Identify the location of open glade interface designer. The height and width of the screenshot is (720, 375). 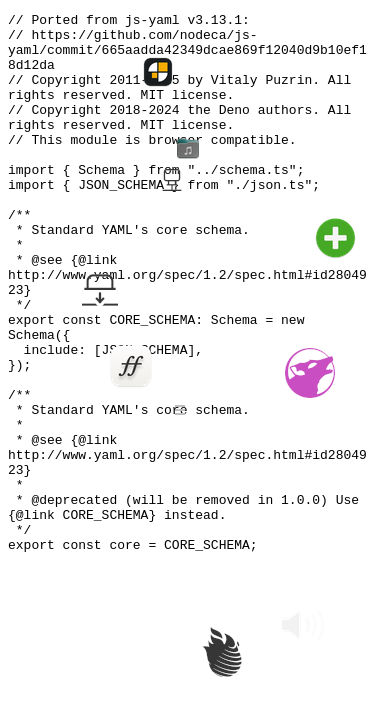
(222, 652).